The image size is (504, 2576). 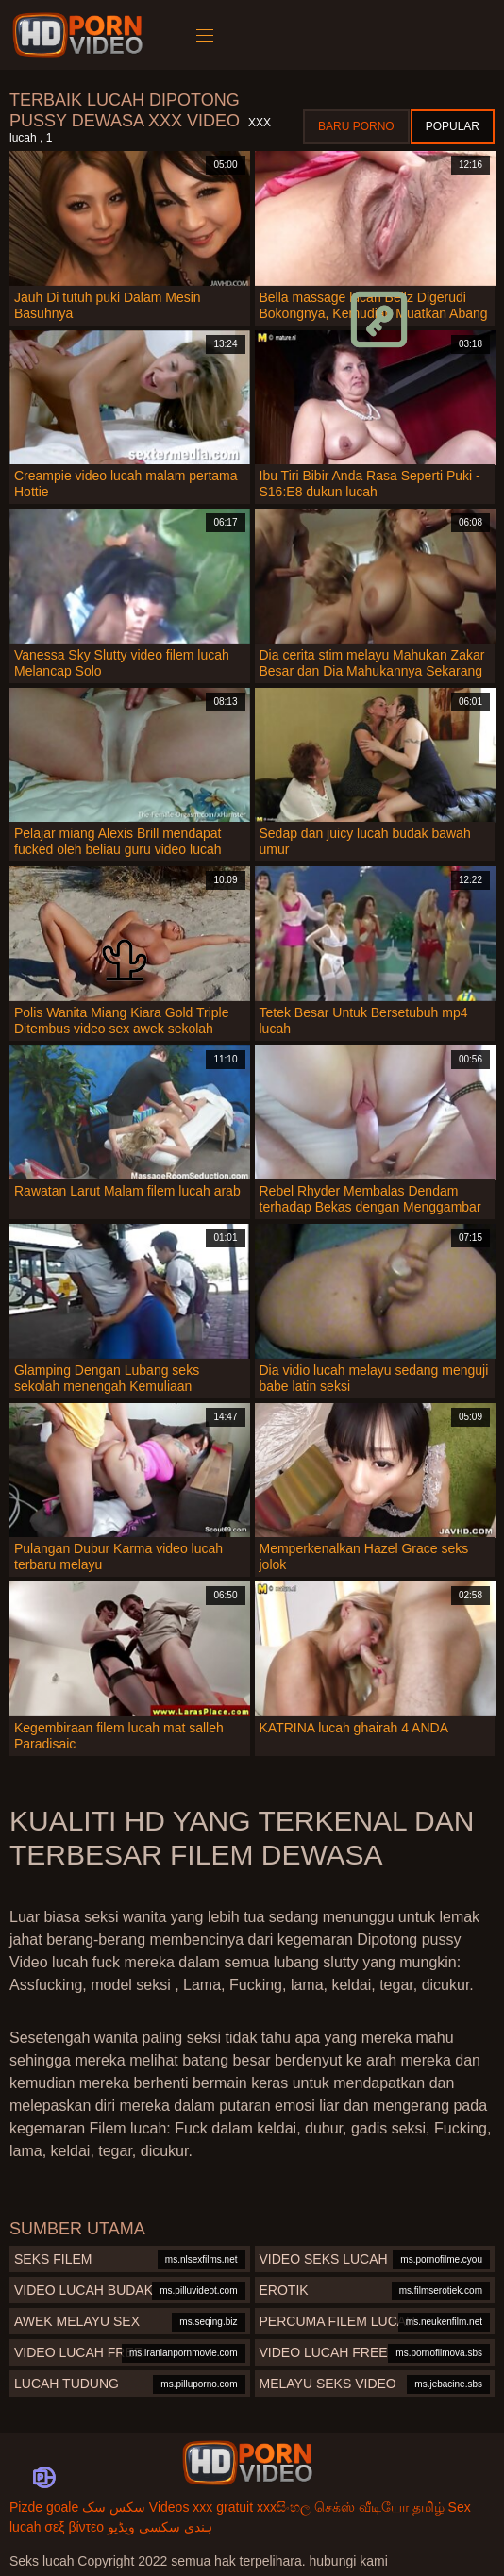 I want to click on access security or authentication settings, so click(x=378, y=319).